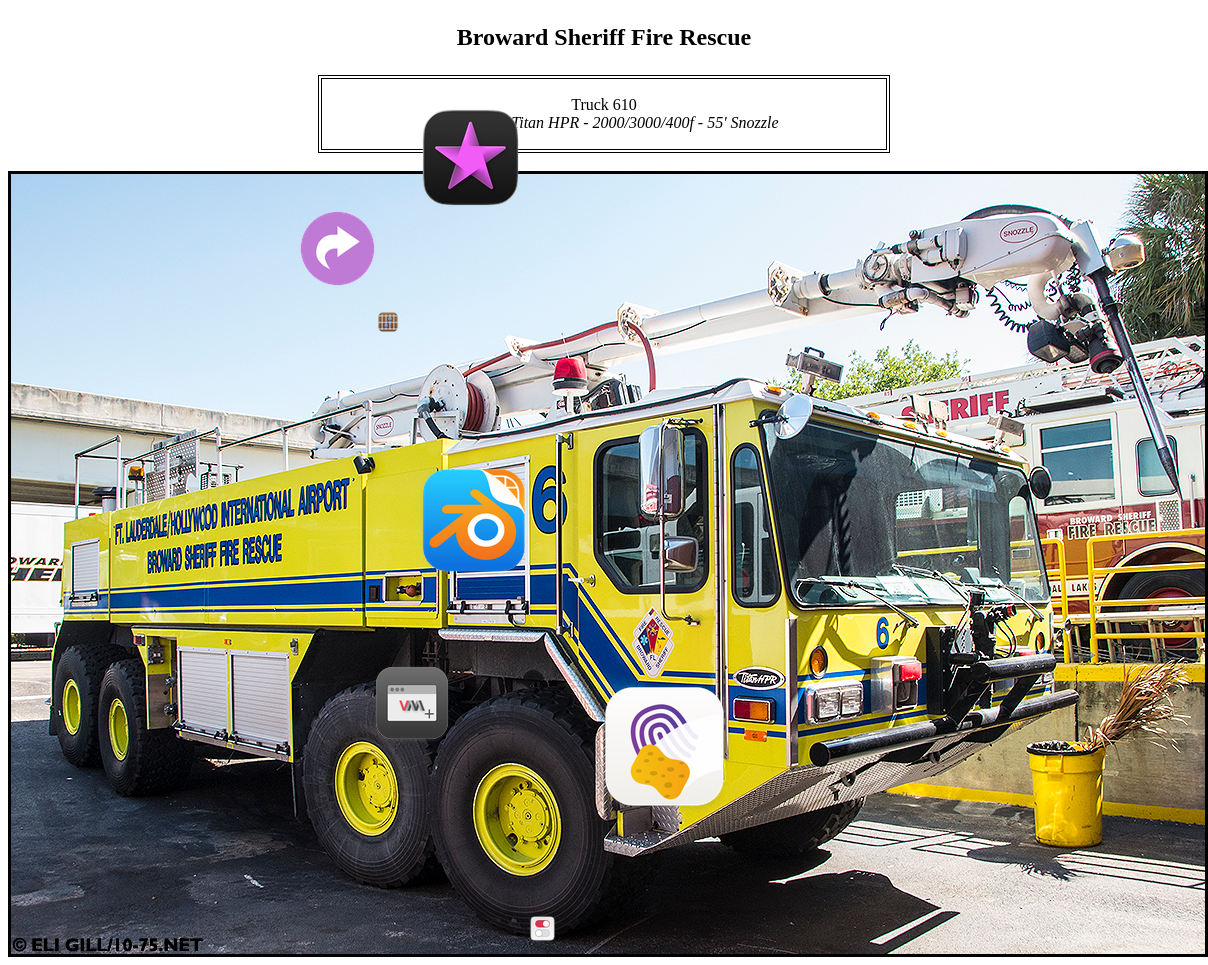  I want to click on bluetooth is enabled and active, so click(1180, 307).